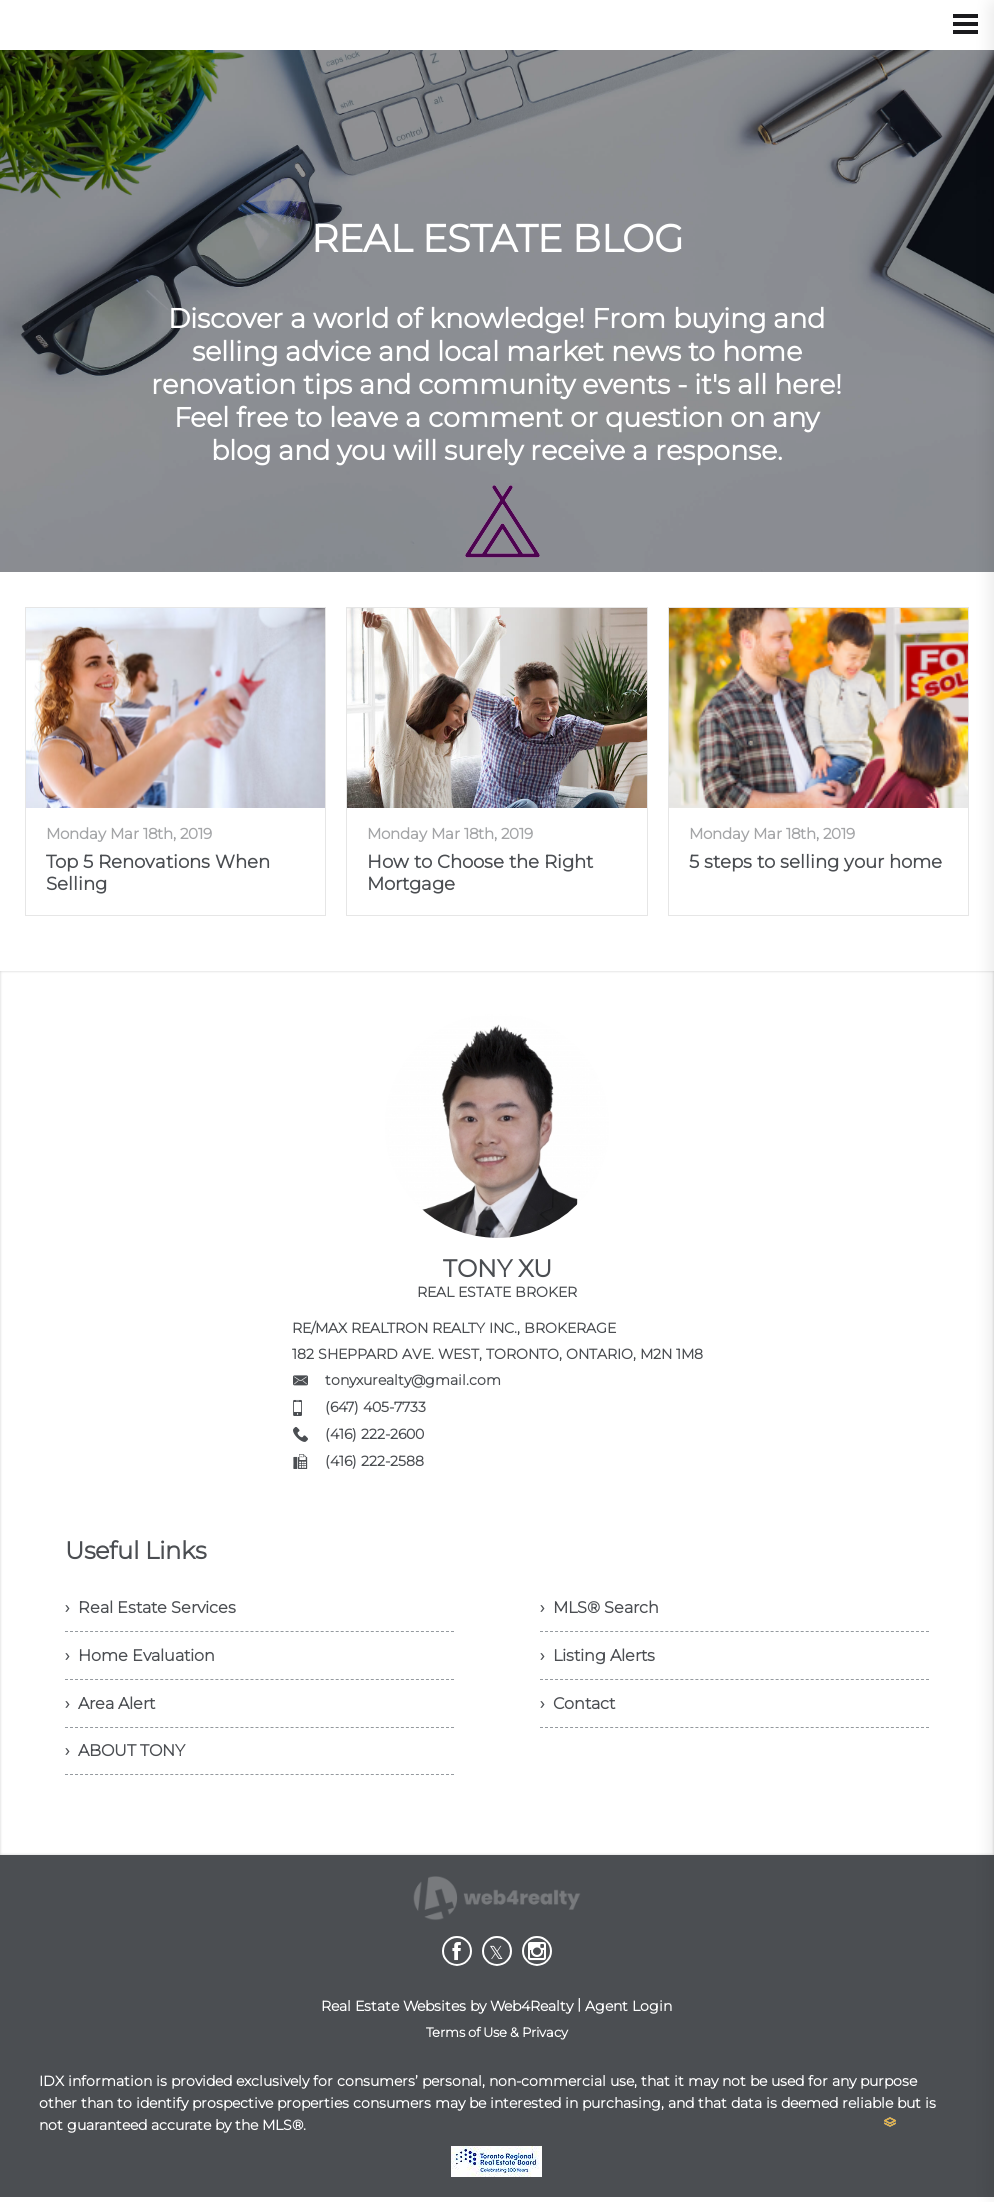  What do you see at coordinates (502, 525) in the screenshot?
I see `view camping or outdoor accommodations` at bounding box center [502, 525].